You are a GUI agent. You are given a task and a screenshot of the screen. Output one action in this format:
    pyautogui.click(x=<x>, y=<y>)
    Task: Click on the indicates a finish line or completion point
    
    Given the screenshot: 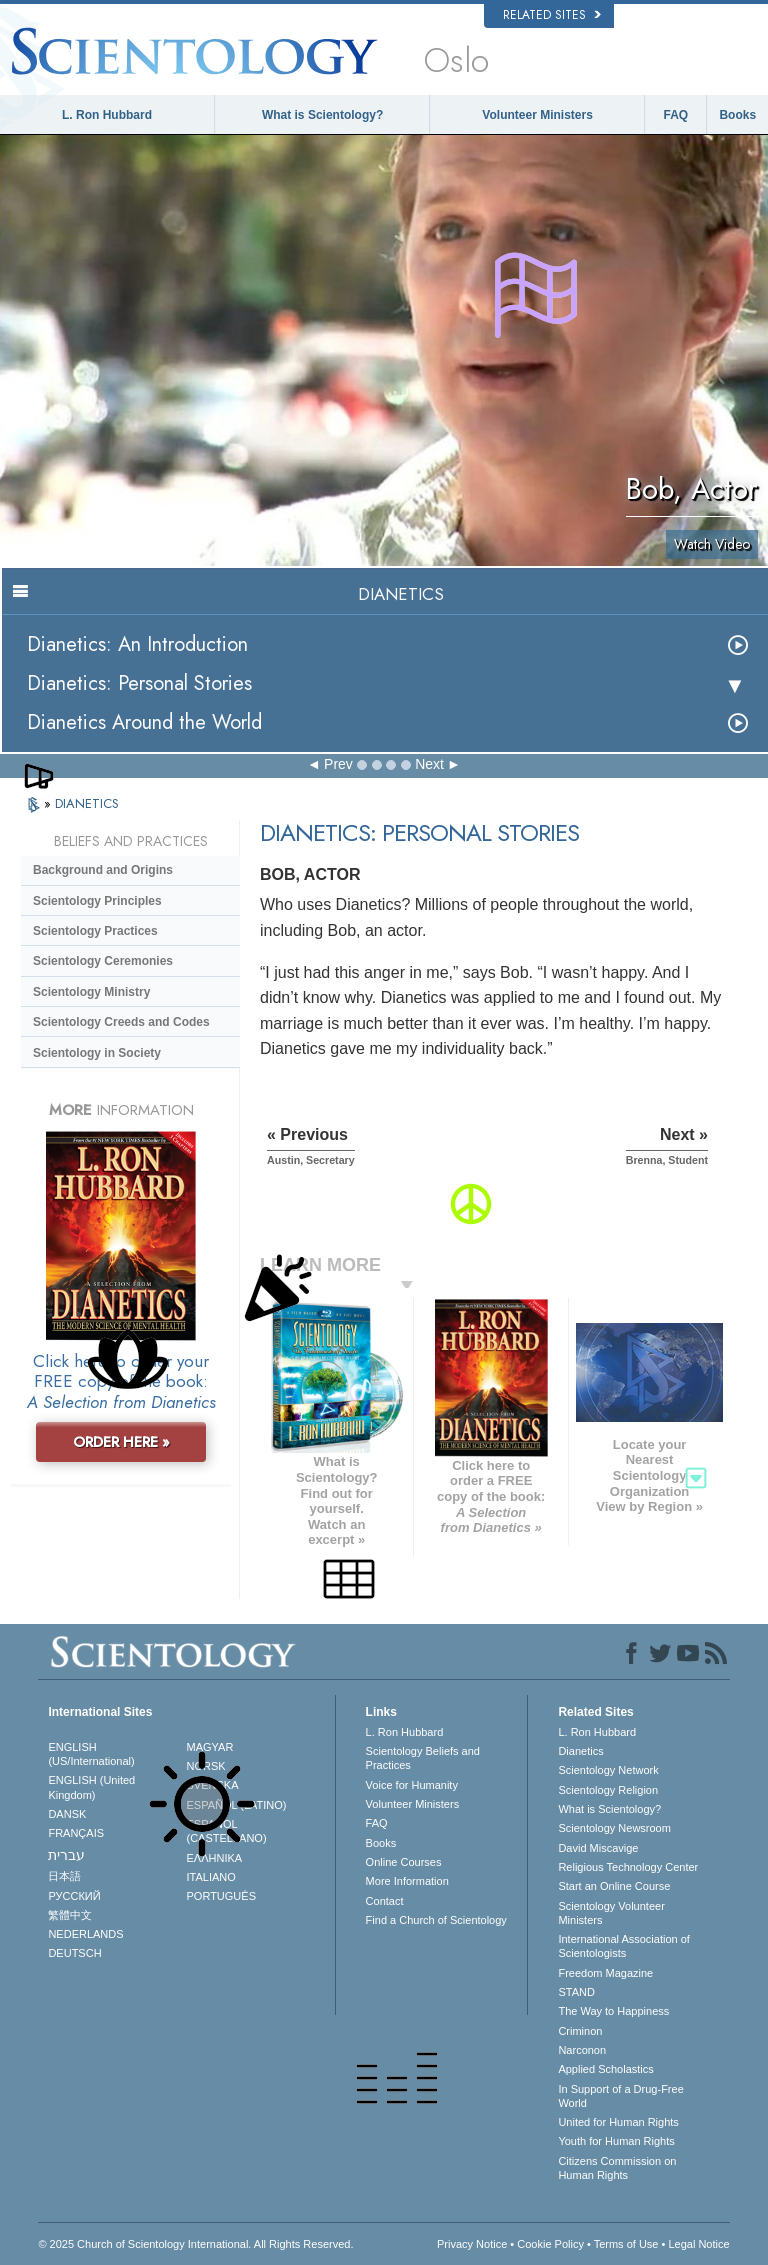 What is the action you would take?
    pyautogui.click(x=532, y=293)
    